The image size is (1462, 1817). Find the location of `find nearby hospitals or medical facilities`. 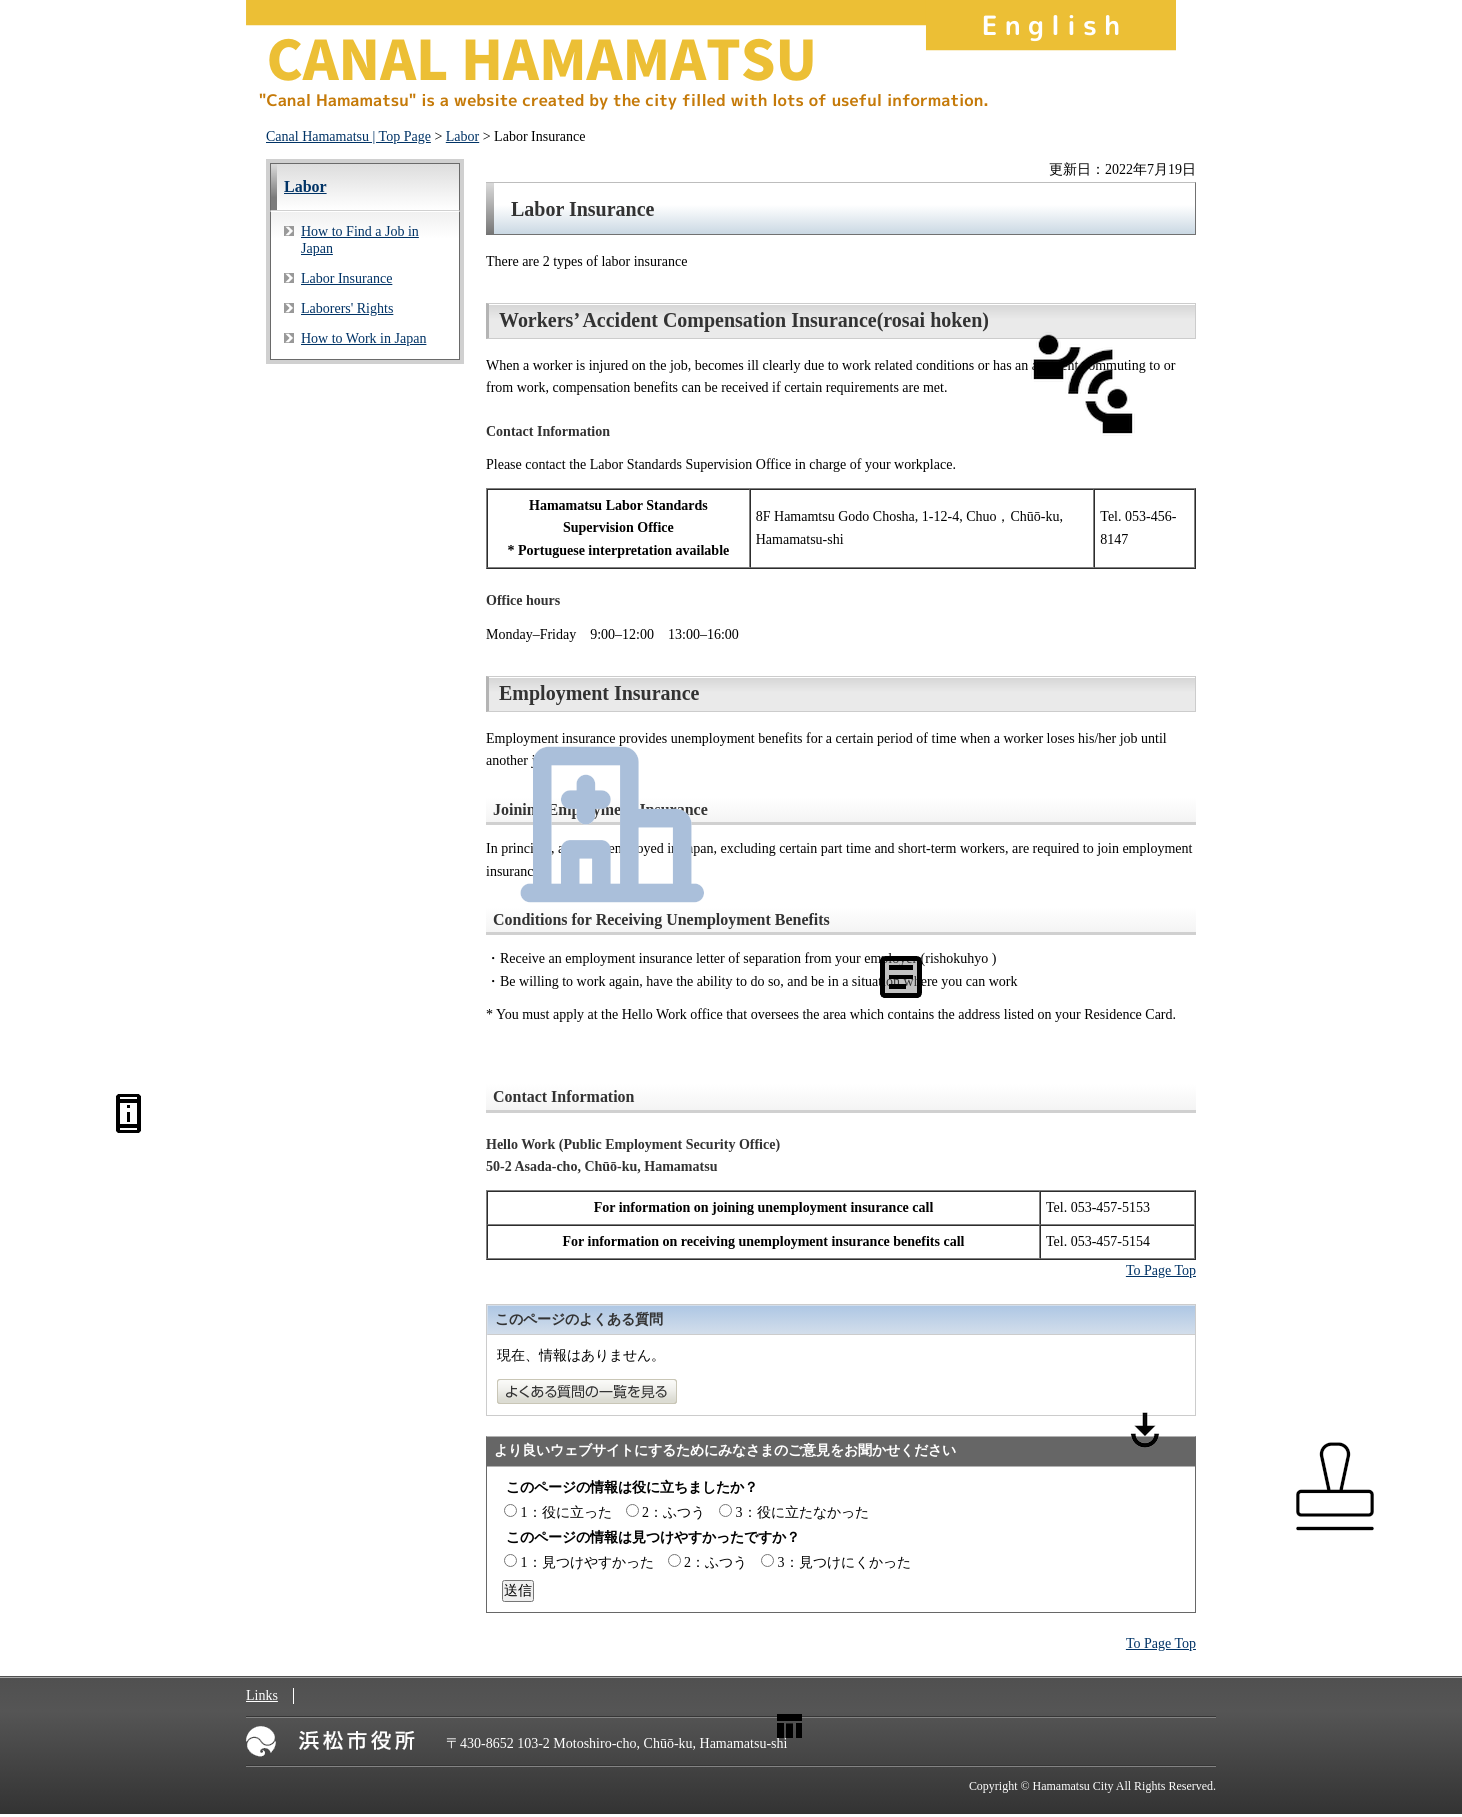

find nearby hospitals or medical facilities is located at coordinates (604, 824).